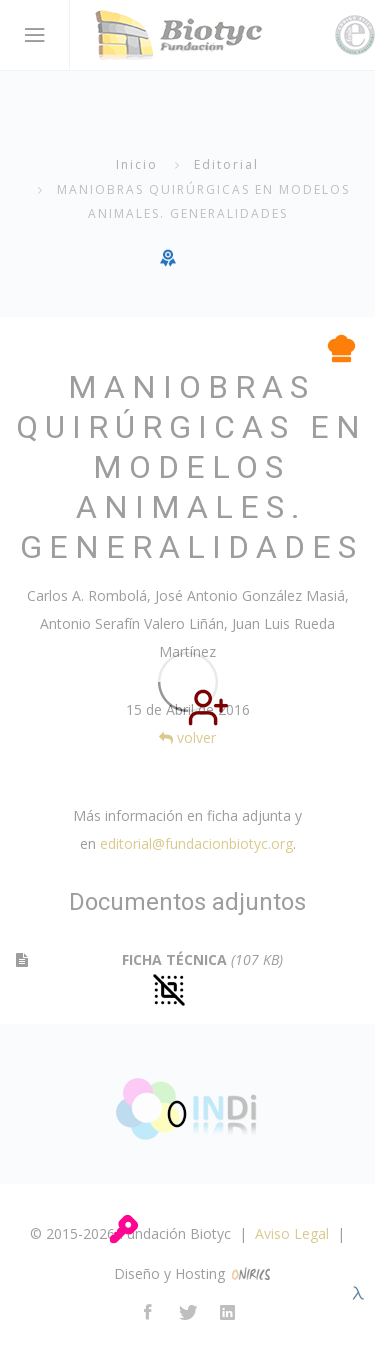 The width and height of the screenshot is (375, 1364). What do you see at coordinates (168, 258) in the screenshot?
I see `indicates an award or achievement` at bounding box center [168, 258].